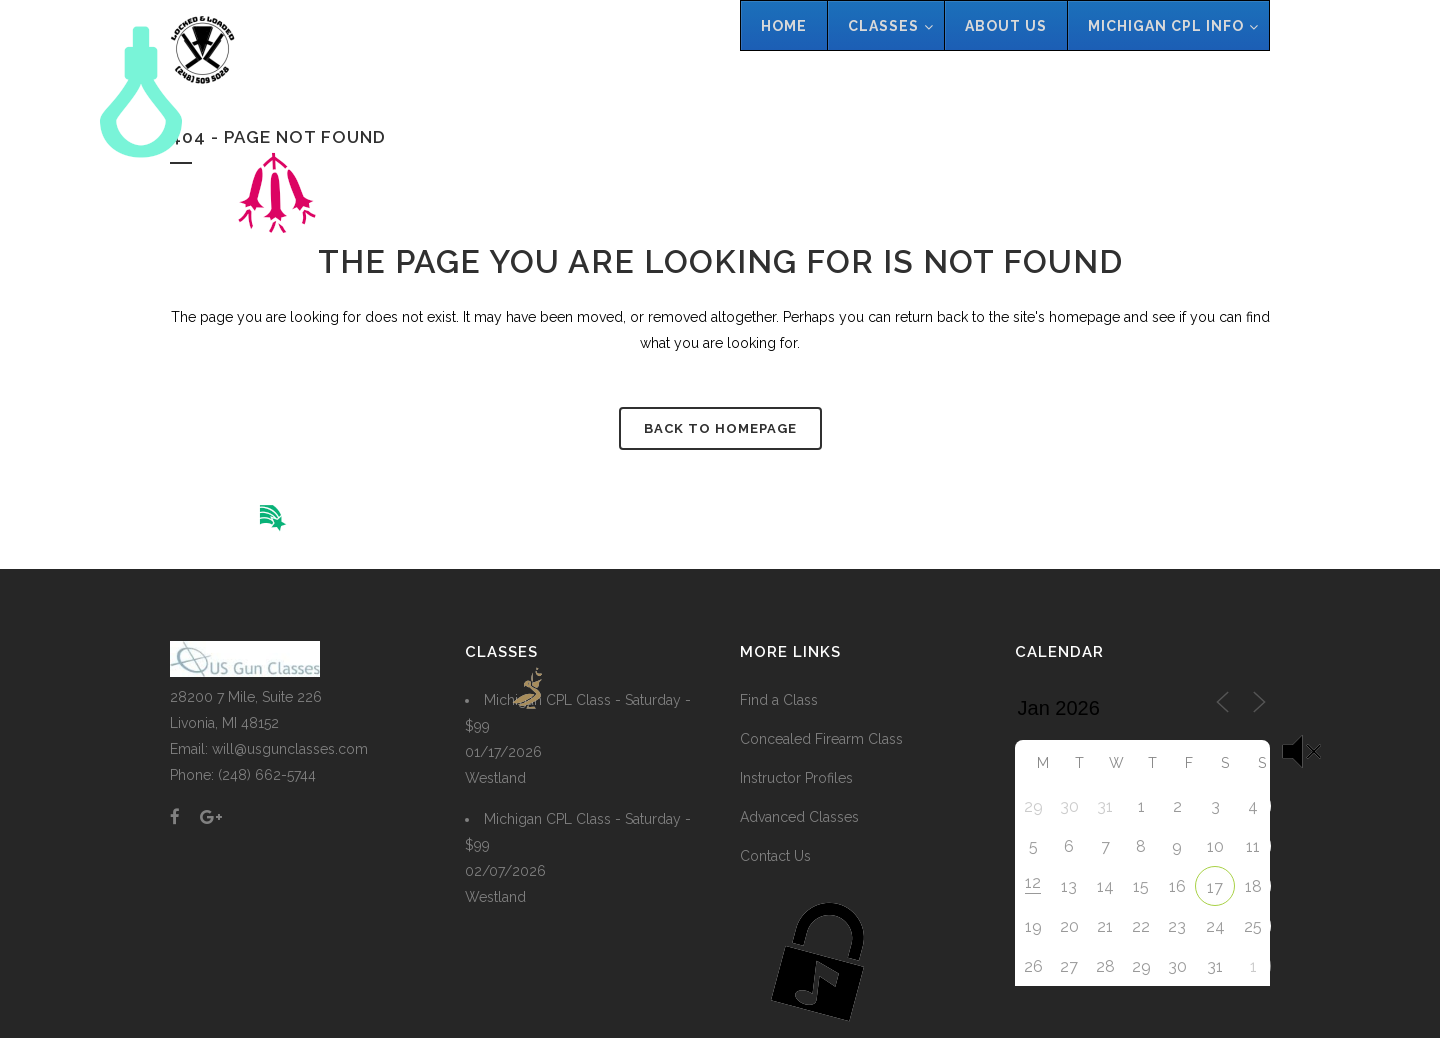 The width and height of the screenshot is (1440, 1038). What do you see at coordinates (277, 193) in the screenshot?
I see `cantua flower icon for botanical or nature-themed game element` at bounding box center [277, 193].